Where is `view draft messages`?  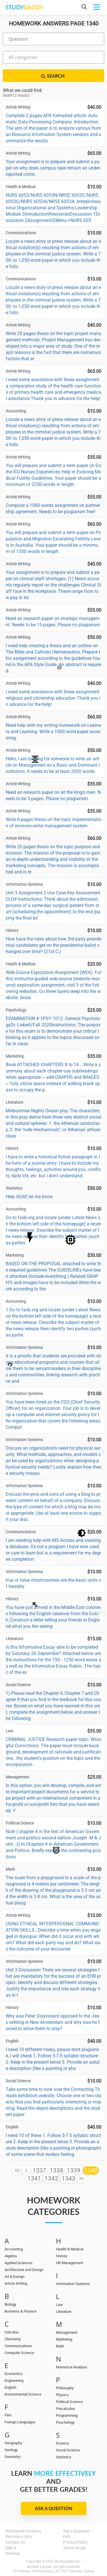
view draft messages is located at coordinates (59, 668).